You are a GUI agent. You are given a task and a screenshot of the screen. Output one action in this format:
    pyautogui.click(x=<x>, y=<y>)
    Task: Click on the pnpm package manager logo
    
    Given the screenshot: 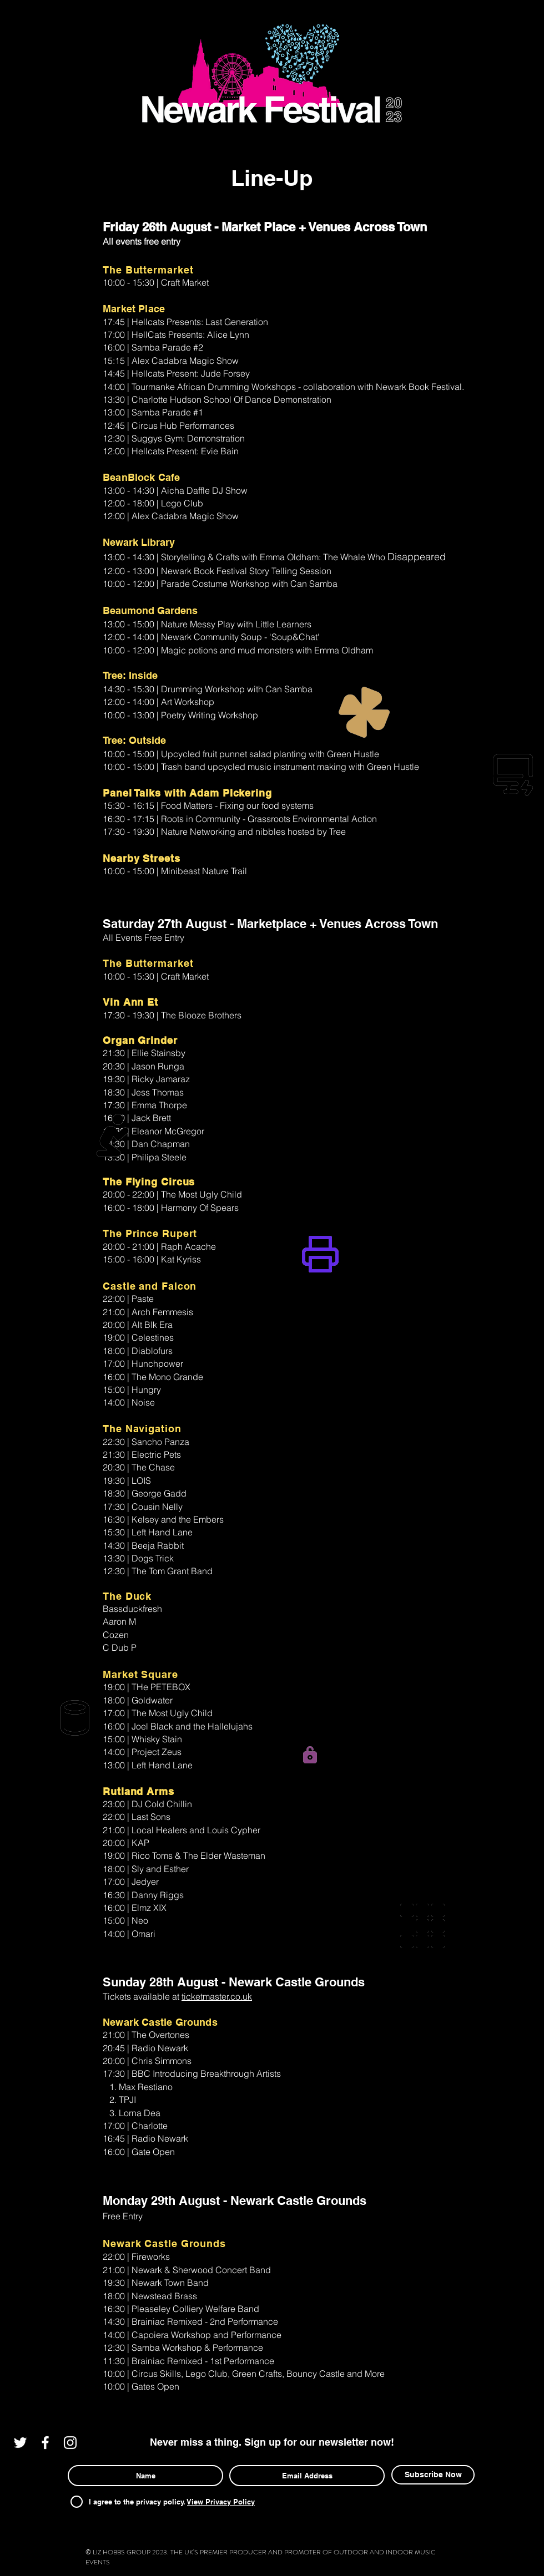 What is the action you would take?
    pyautogui.click(x=422, y=1926)
    